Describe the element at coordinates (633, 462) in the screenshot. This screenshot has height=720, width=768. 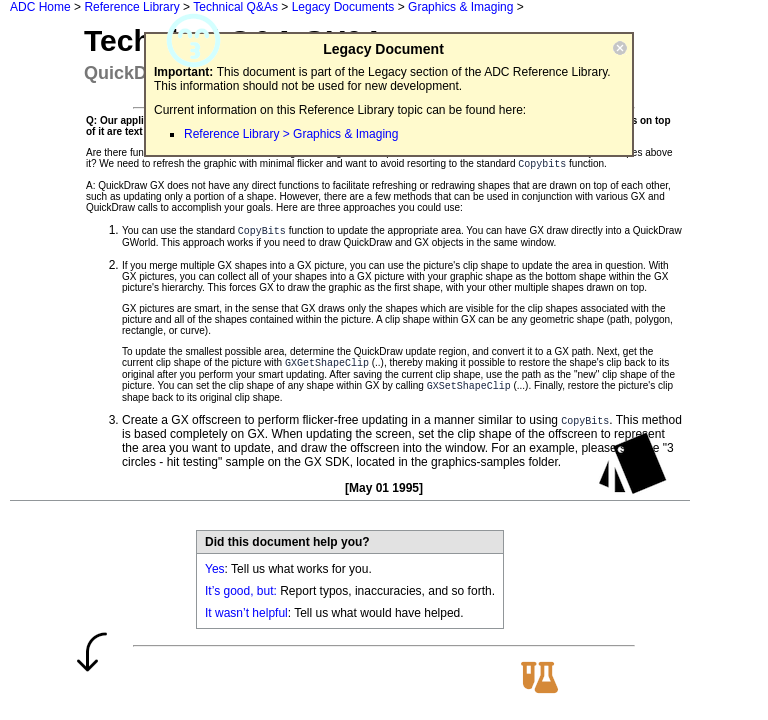
I see `apply a style or theme to content` at that location.